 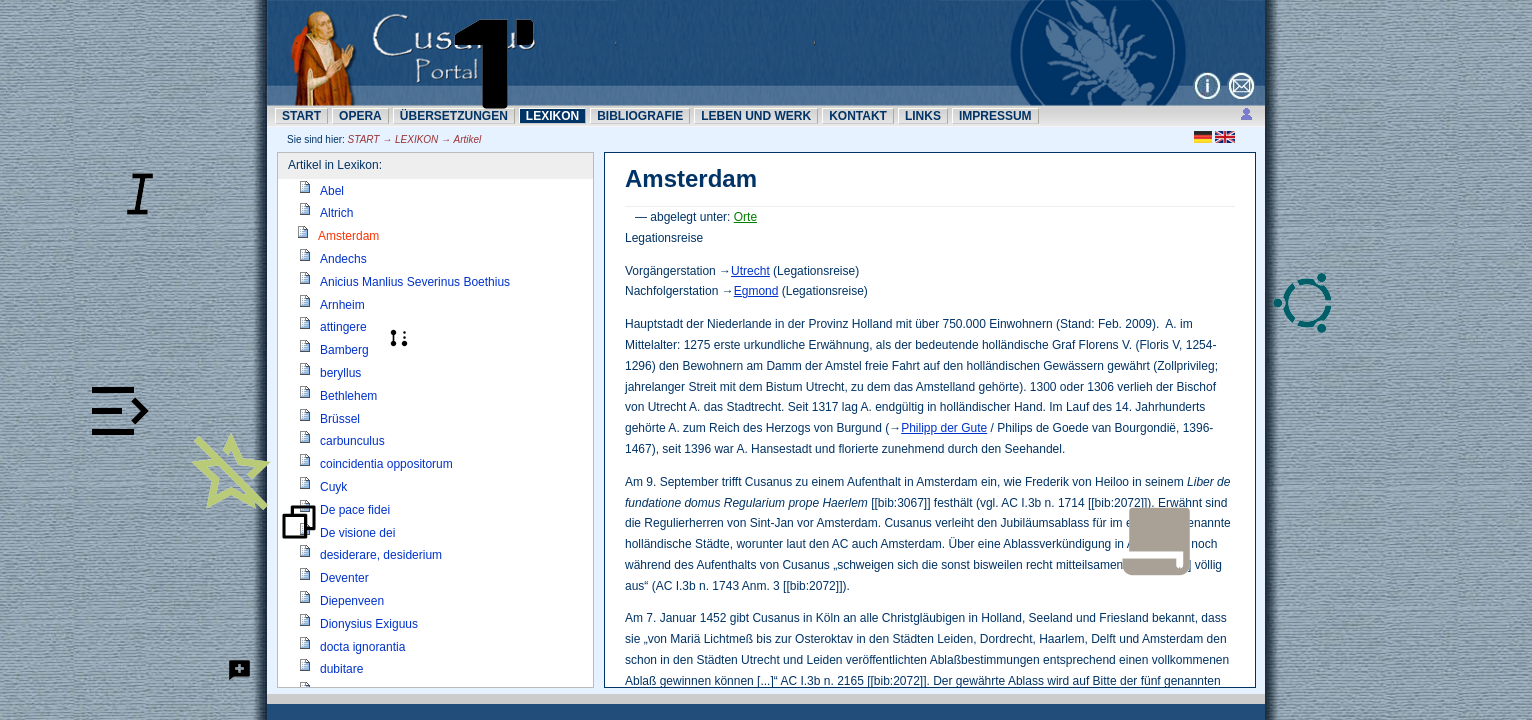 I want to click on indicates a draft pull request in a git repository, so click(x=399, y=338).